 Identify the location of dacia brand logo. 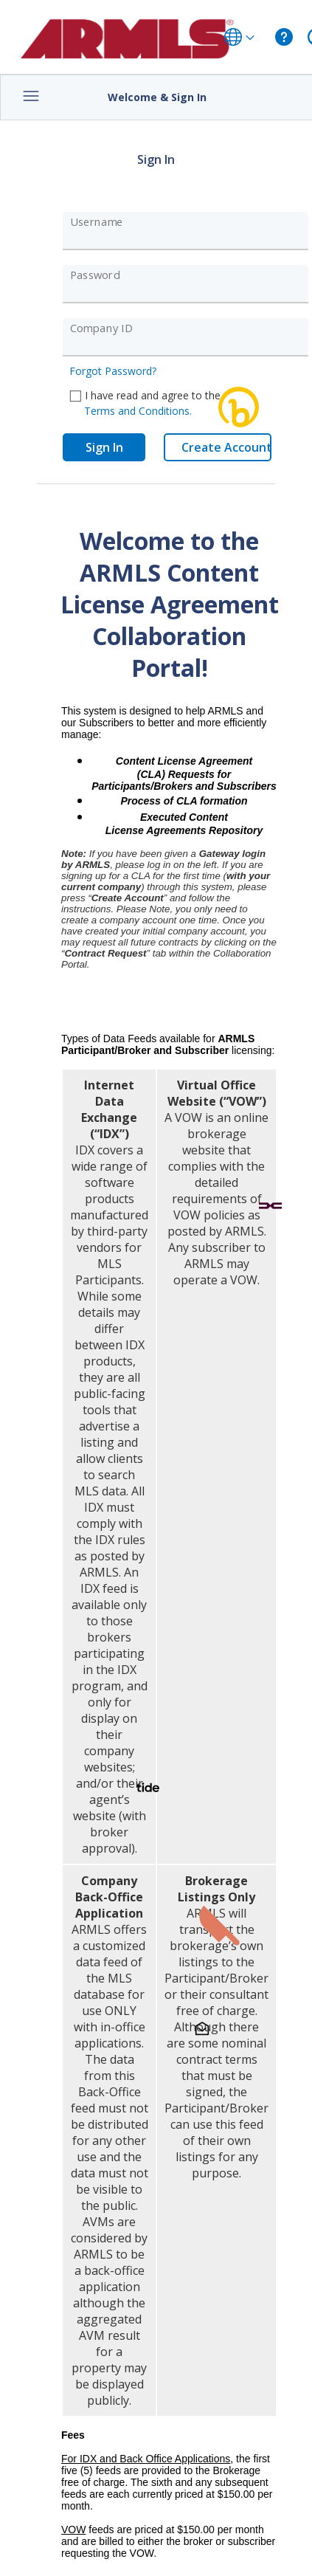
(270, 1205).